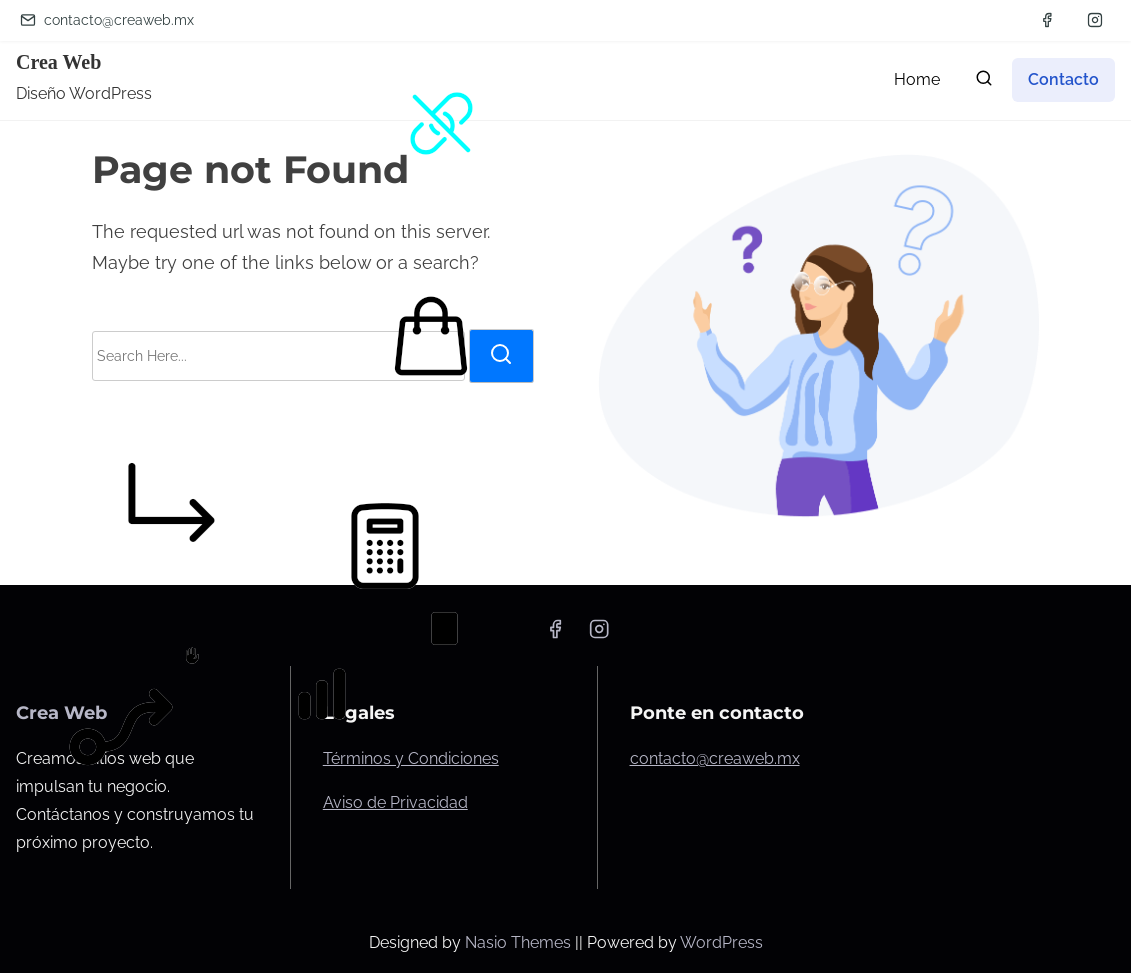  Describe the element at coordinates (441, 123) in the screenshot. I see `unlink or disconnect a linked item` at that location.